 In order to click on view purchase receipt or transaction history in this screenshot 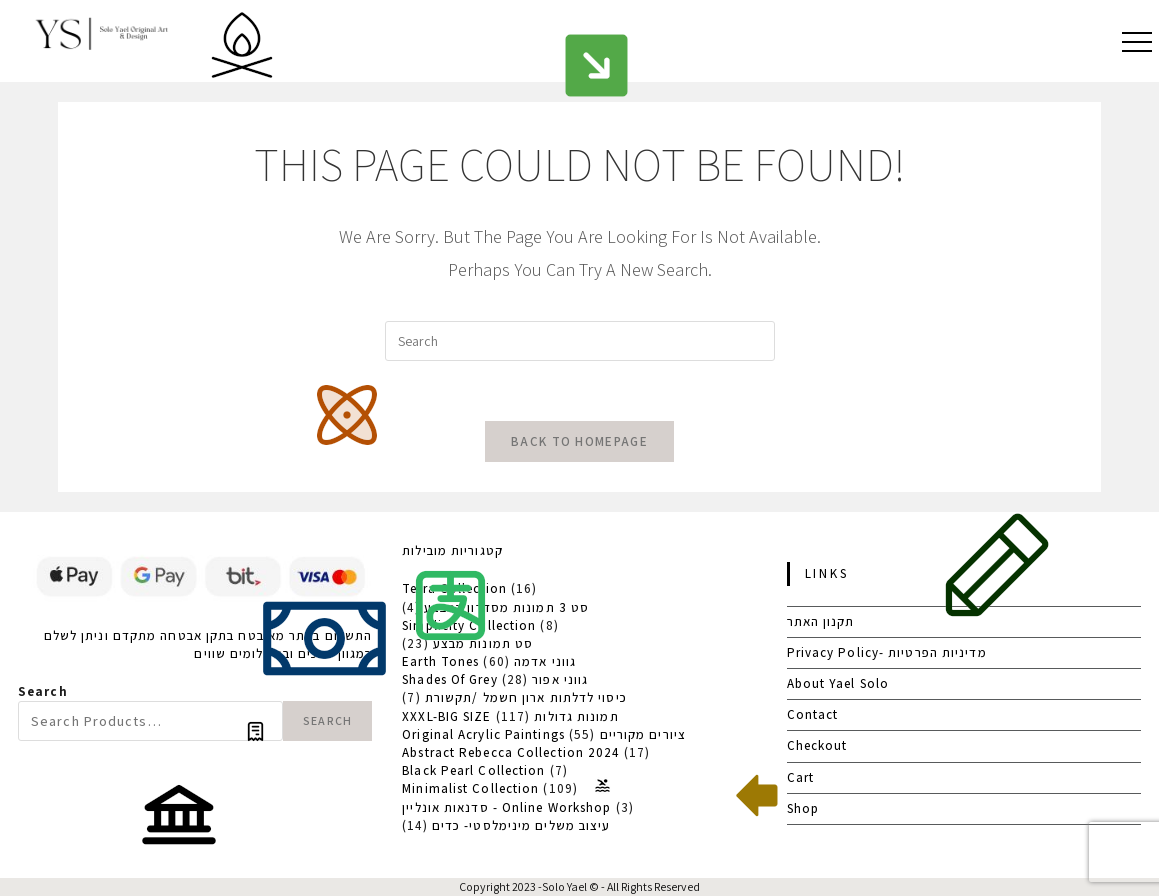, I will do `click(255, 731)`.